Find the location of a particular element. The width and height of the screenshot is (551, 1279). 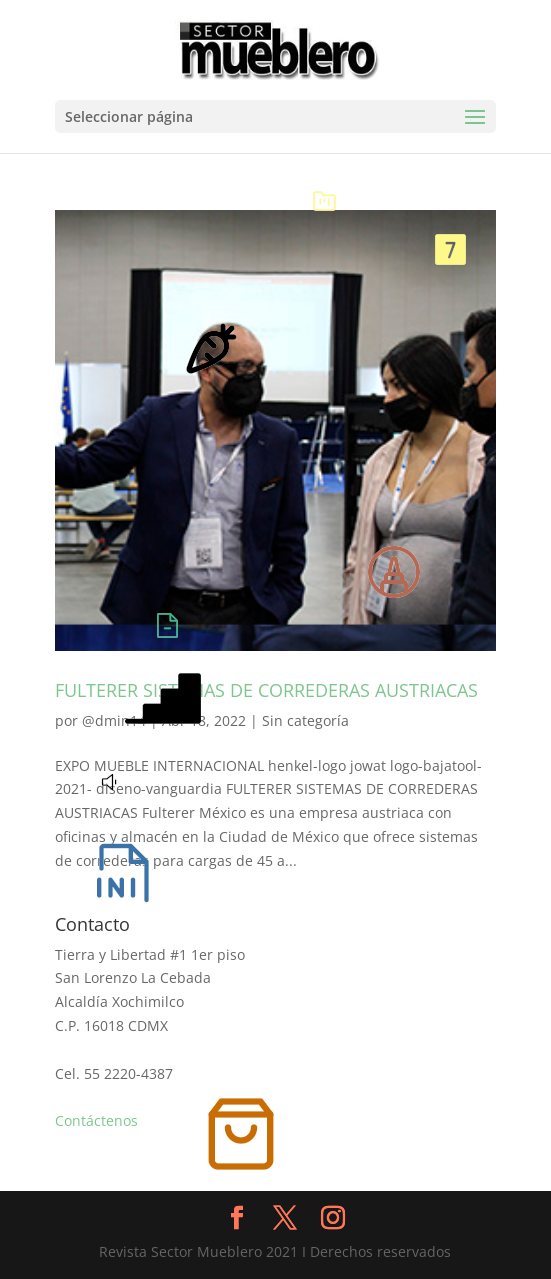

view your shopping cart is located at coordinates (241, 1134).